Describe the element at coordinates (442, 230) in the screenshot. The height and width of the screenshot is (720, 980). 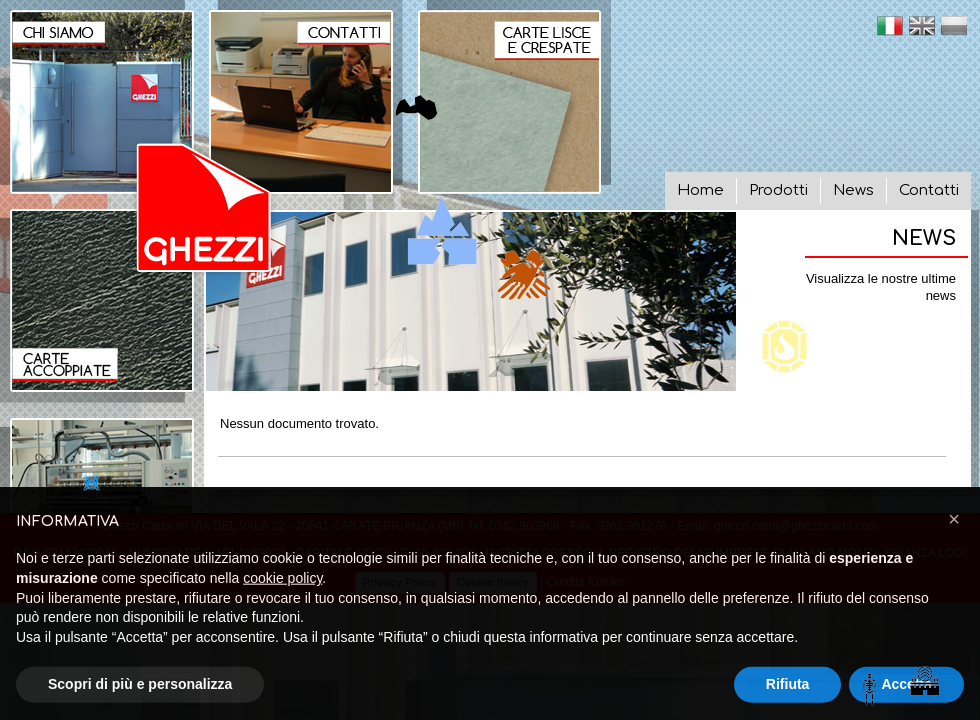
I see `explore valley or mountain terrain` at that location.